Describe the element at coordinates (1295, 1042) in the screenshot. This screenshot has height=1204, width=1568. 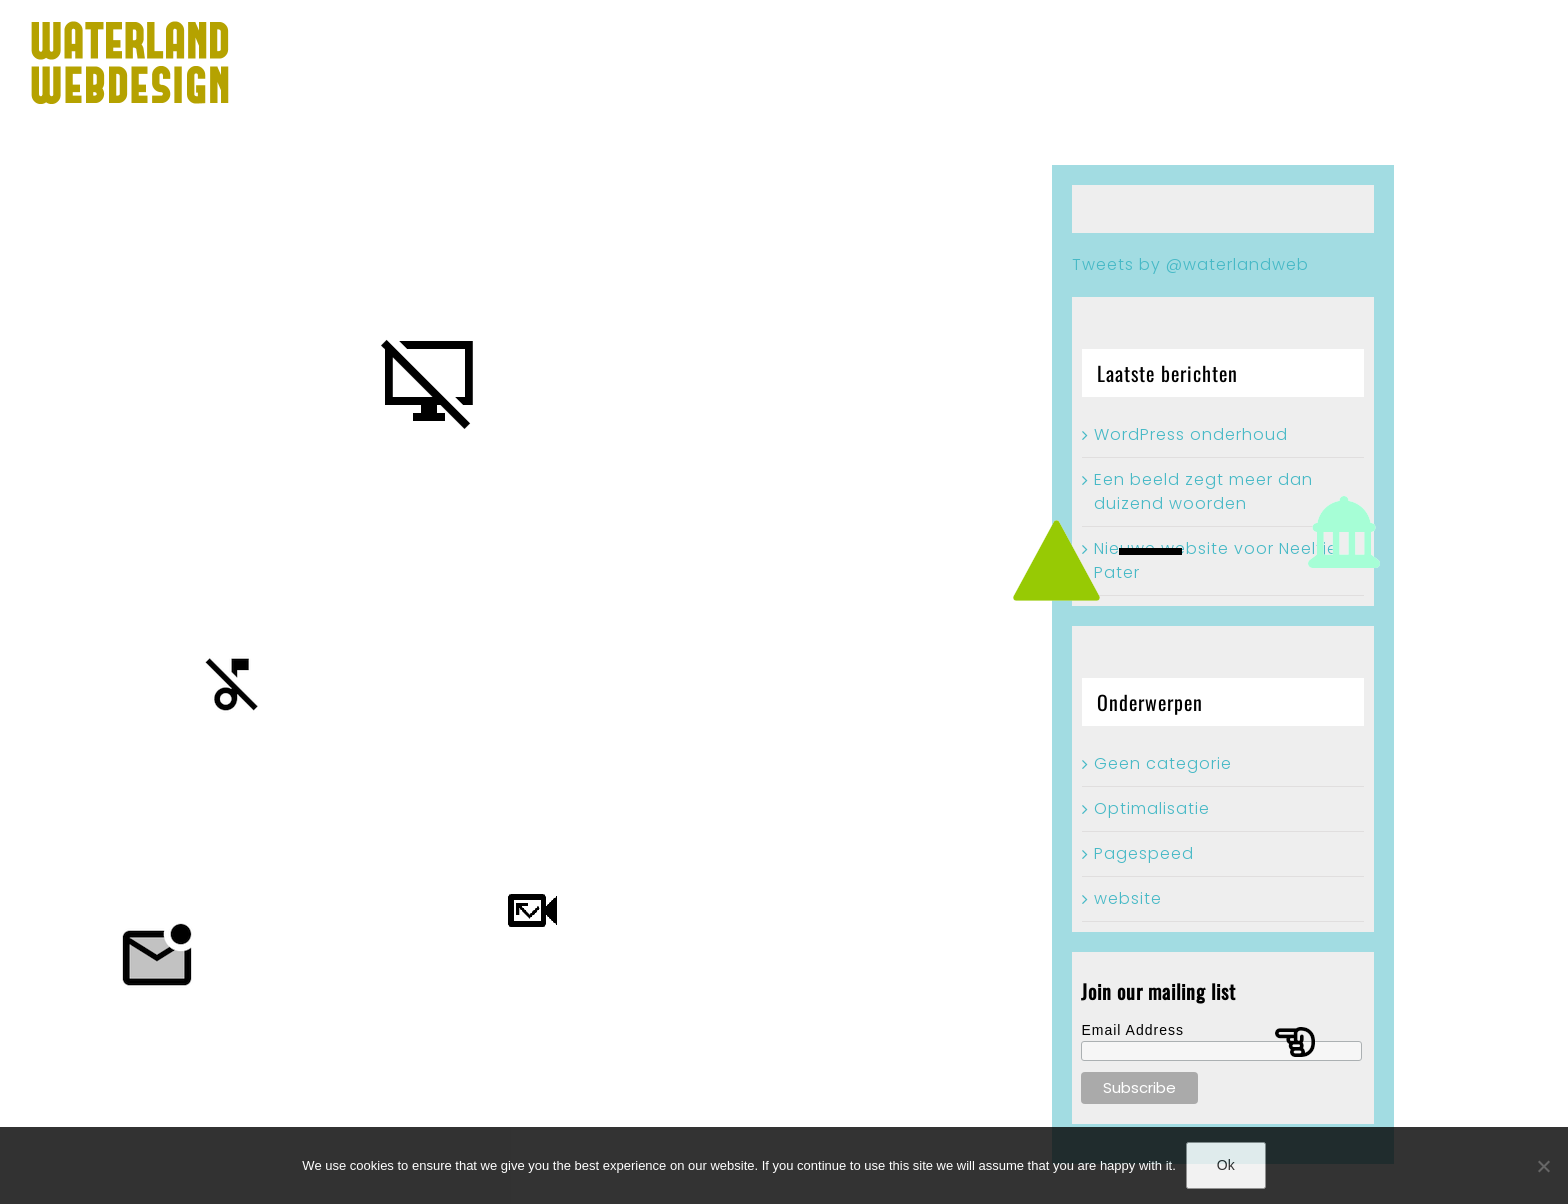
I see `navigate to the previous item or screen` at that location.